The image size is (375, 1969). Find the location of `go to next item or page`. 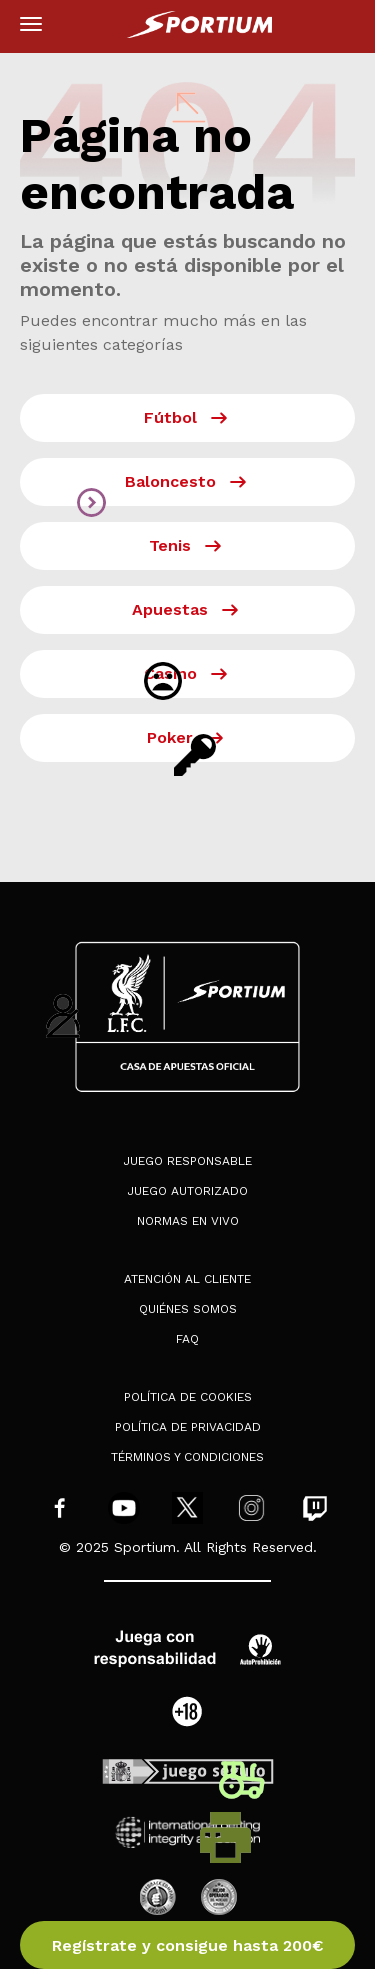

go to next item or page is located at coordinates (91, 502).